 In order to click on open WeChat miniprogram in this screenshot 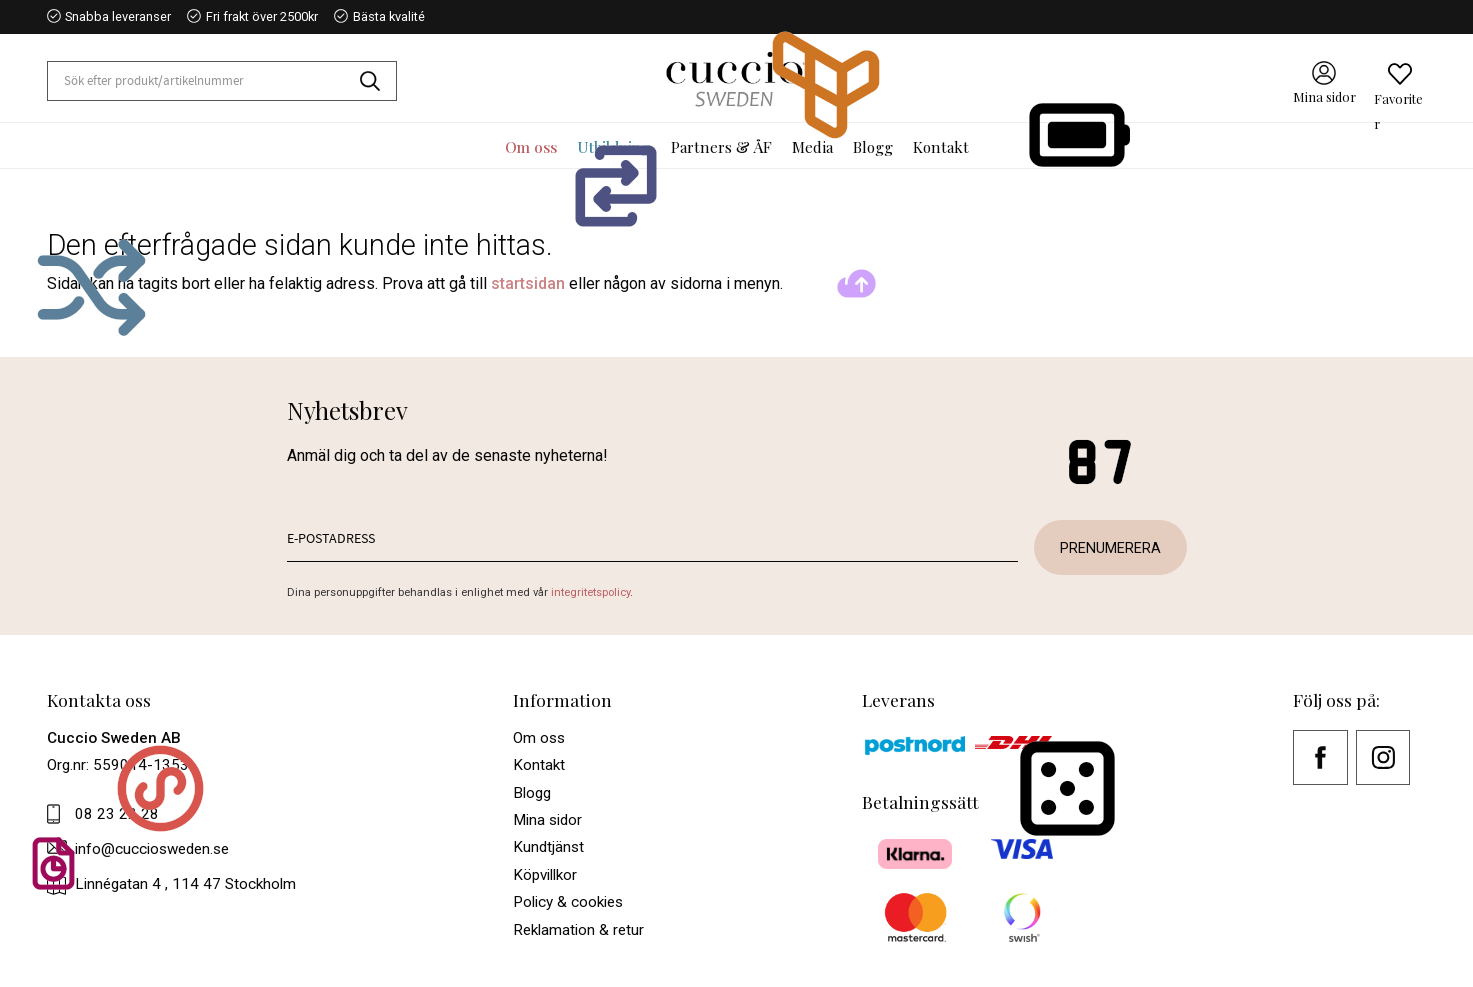, I will do `click(160, 788)`.